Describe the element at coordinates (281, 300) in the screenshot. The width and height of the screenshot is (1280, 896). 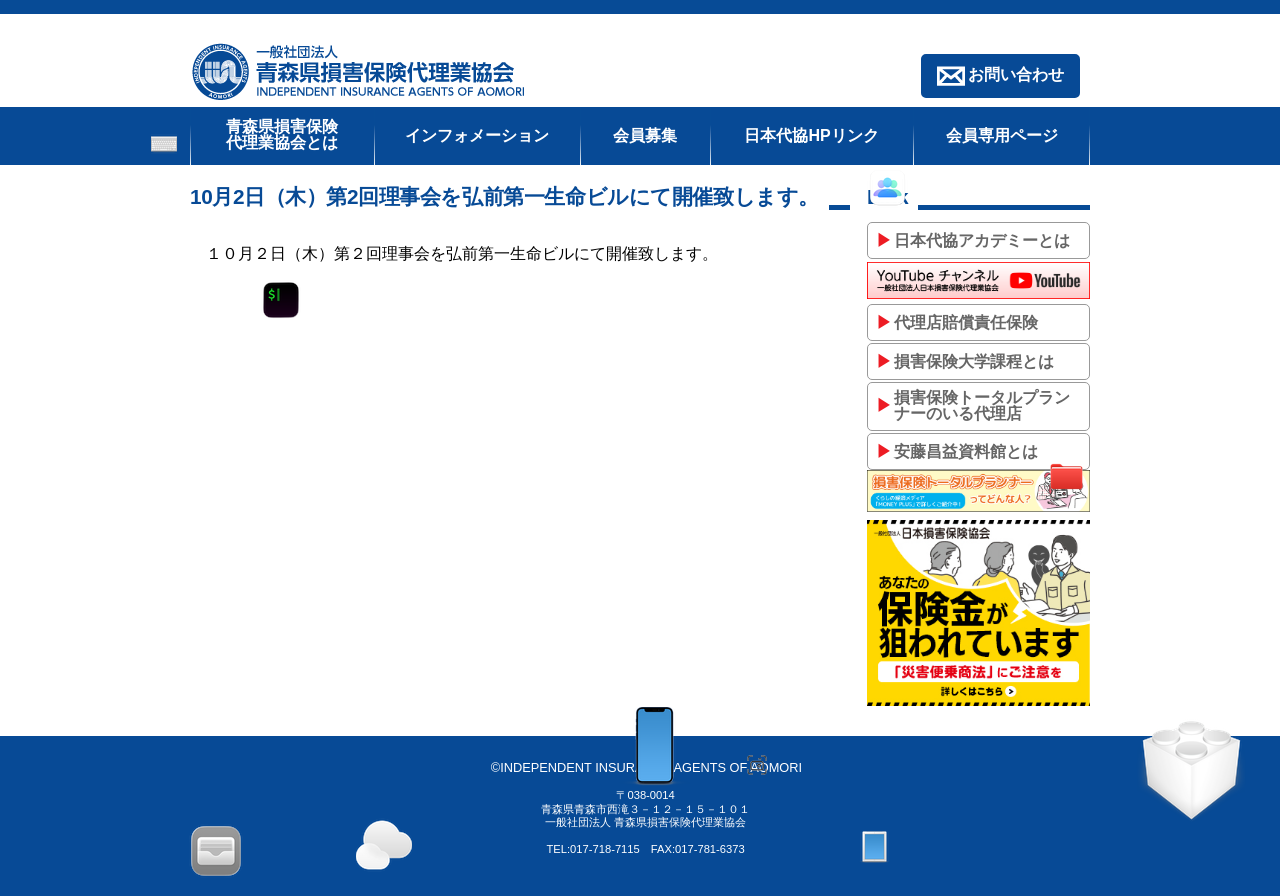
I see `open iTerm2 terminal application` at that location.